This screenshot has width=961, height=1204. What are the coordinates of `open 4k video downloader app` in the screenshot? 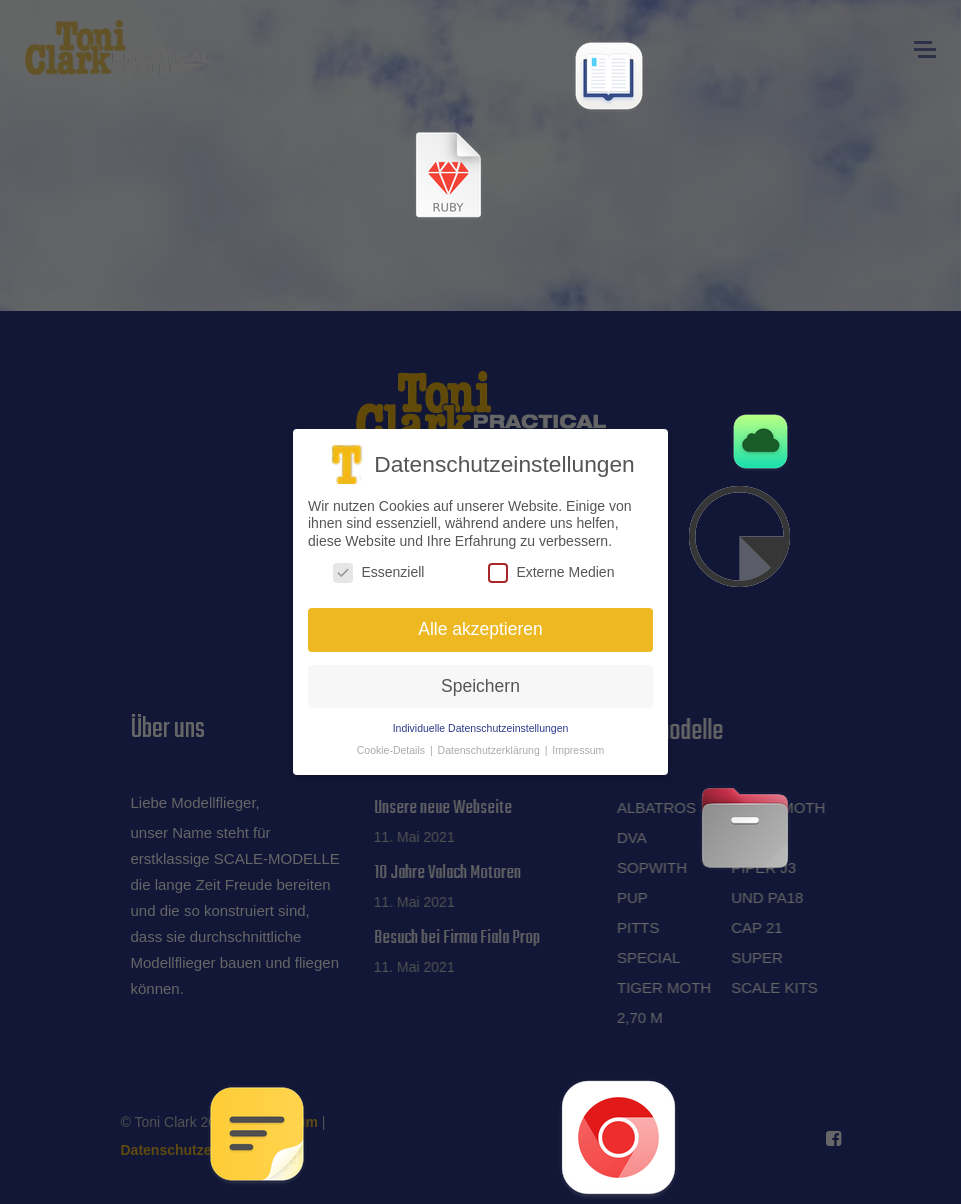 It's located at (760, 441).